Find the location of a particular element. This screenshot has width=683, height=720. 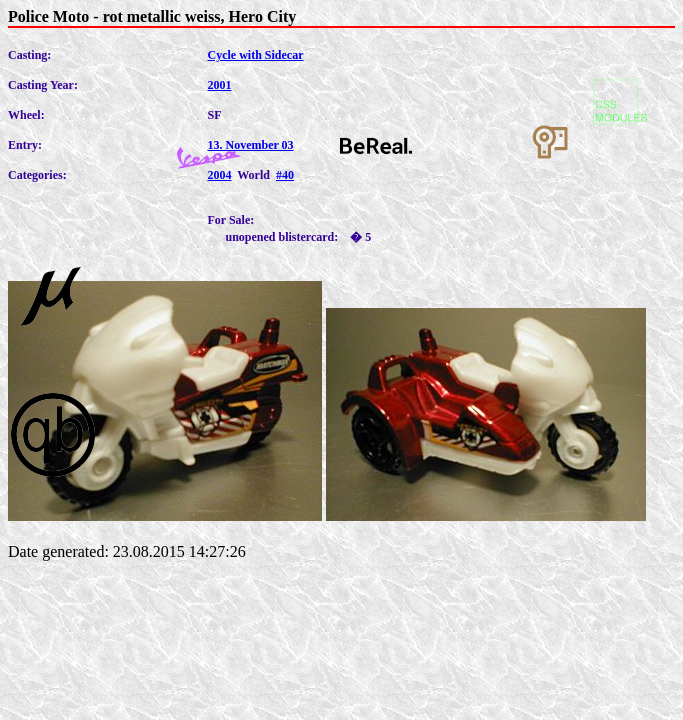

vespa brand logo is located at coordinates (209, 158).